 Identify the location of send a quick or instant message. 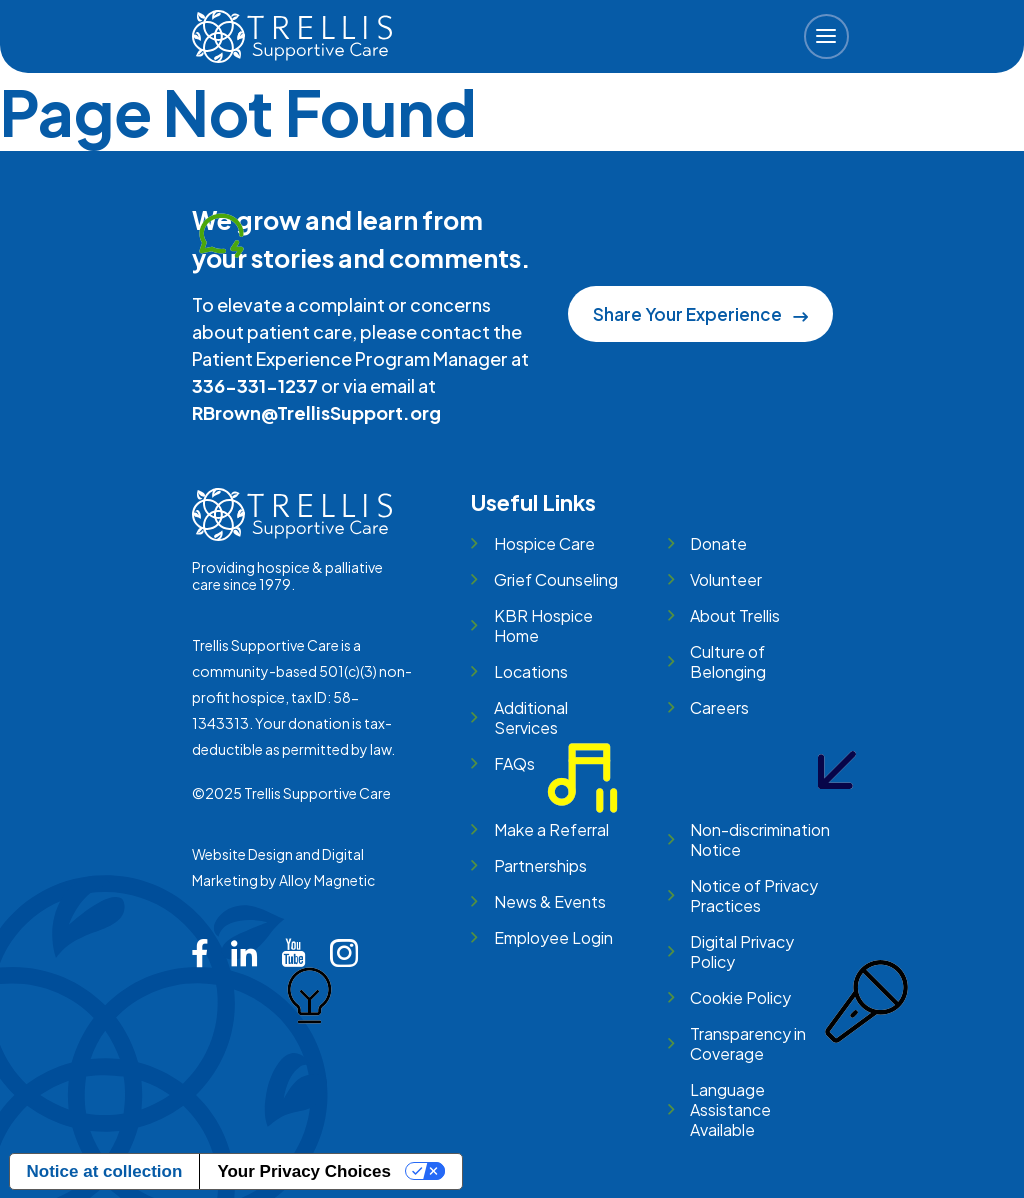
(221, 233).